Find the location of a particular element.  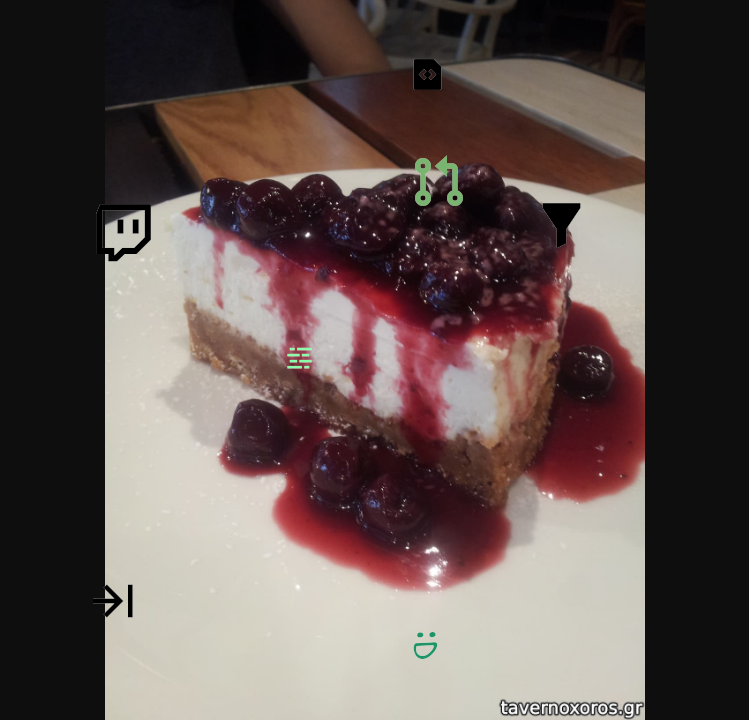

filter or sort content is located at coordinates (561, 224).